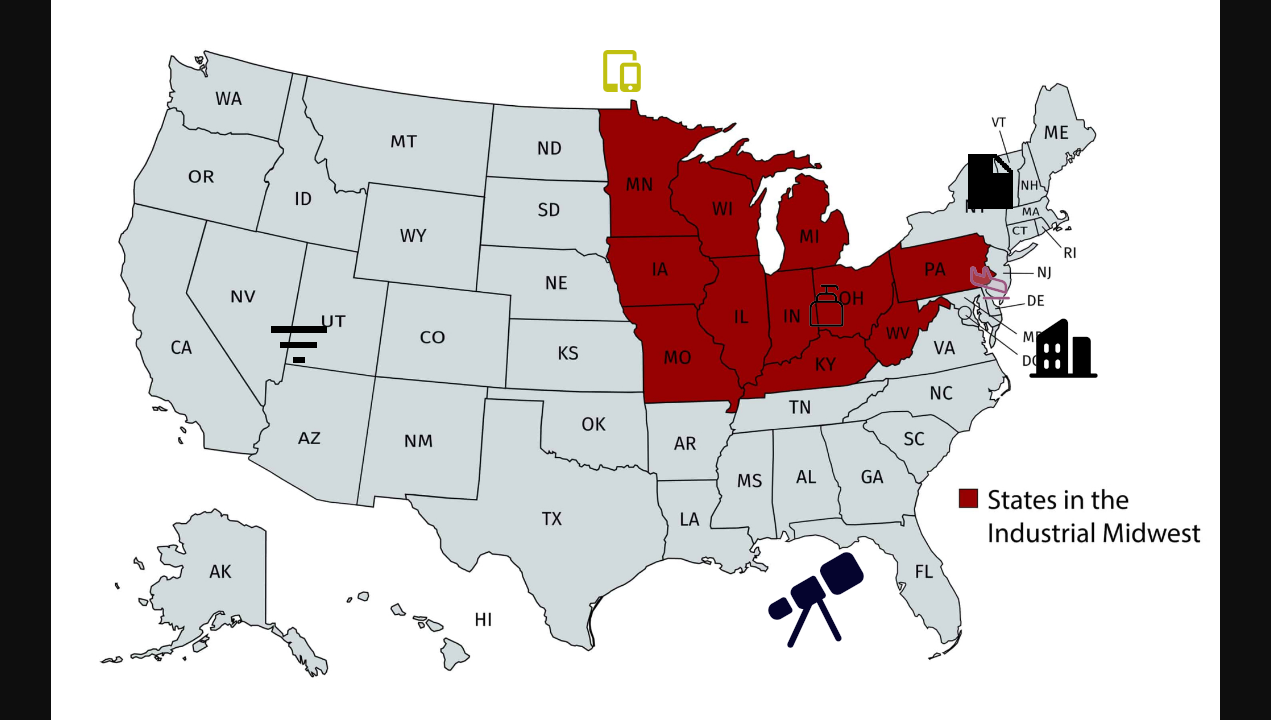 This screenshot has height=720, width=1271. What do you see at coordinates (816, 600) in the screenshot?
I see `explore or discover new content` at bounding box center [816, 600].